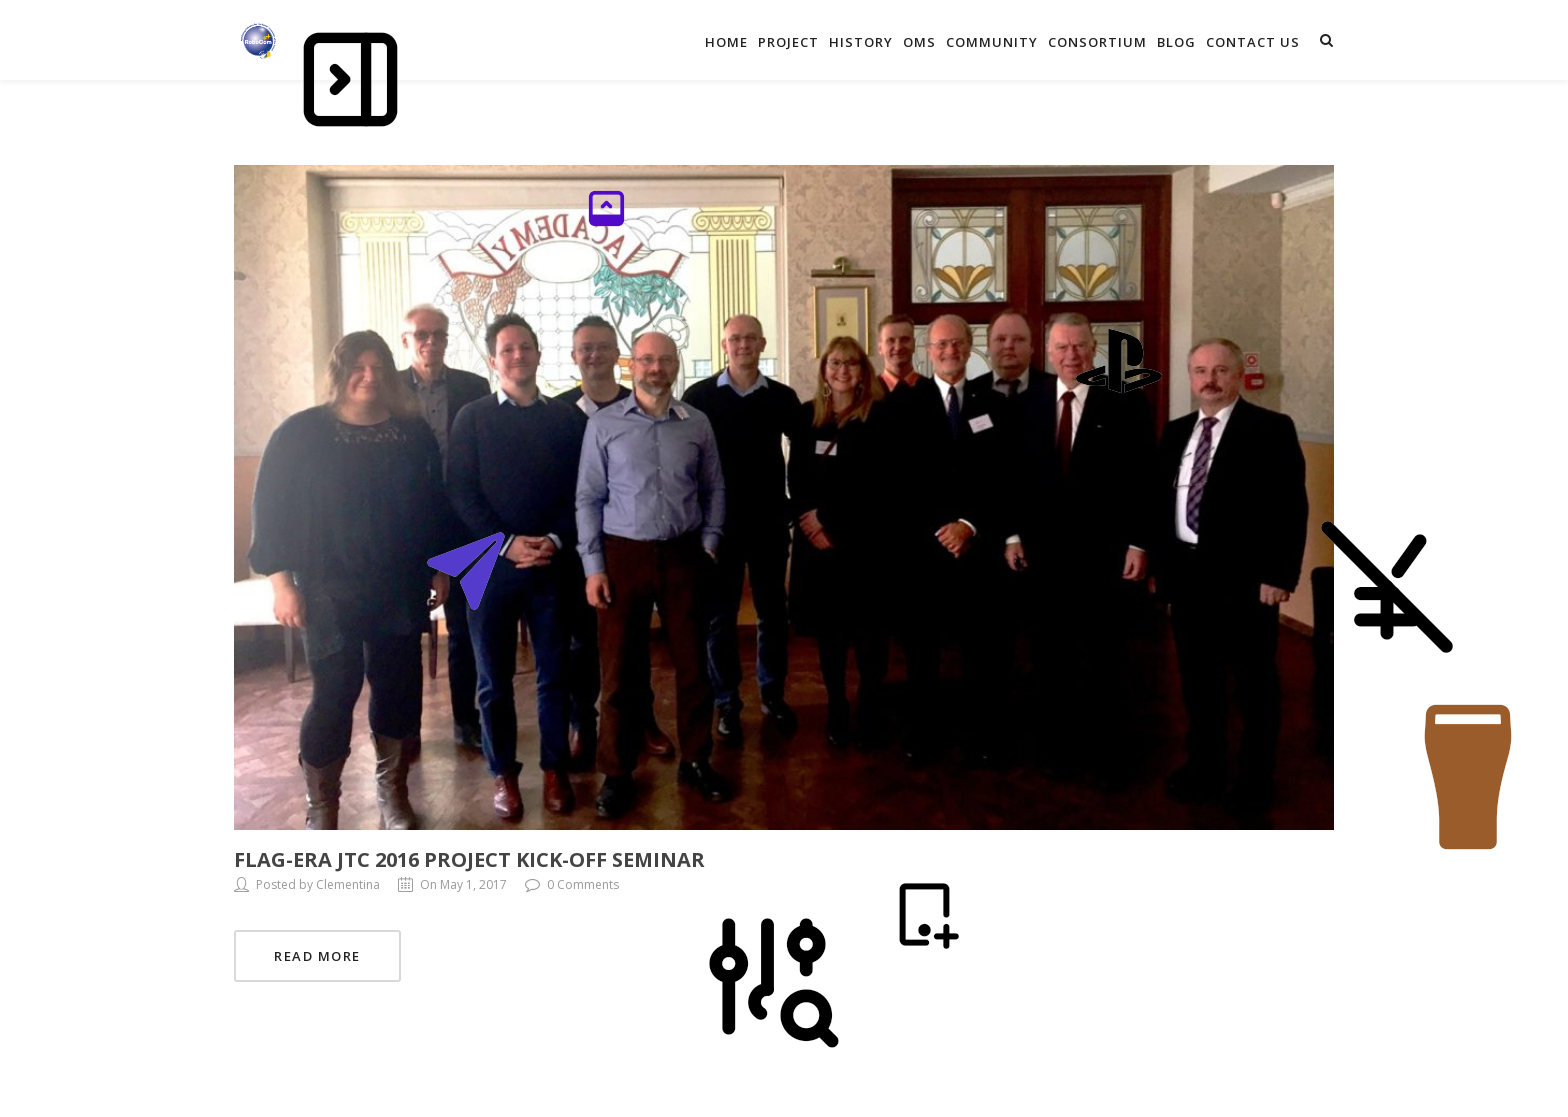 The image size is (1568, 1117). What do you see at coordinates (924, 914) in the screenshot?
I see `add a new tablet device` at bounding box center [924, 914].